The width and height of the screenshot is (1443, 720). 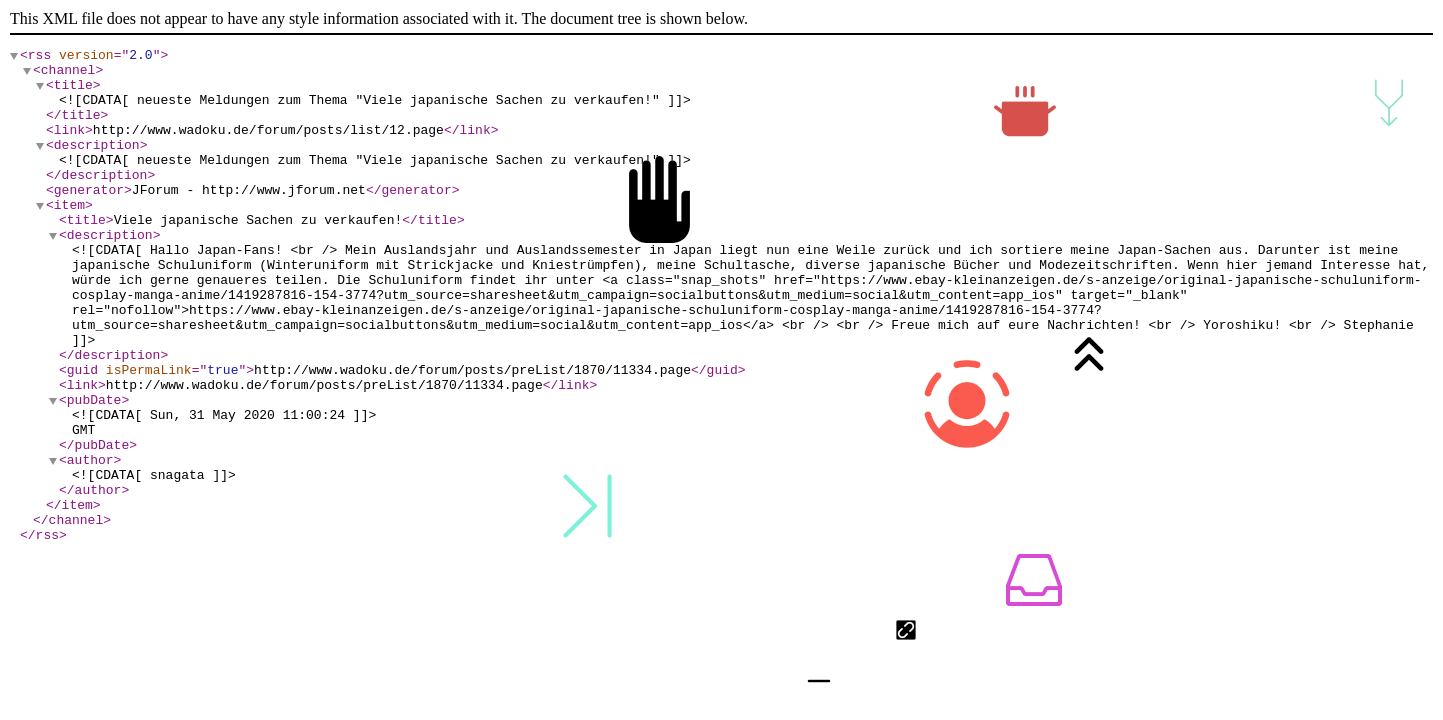 I want to click on view your inbox messages, so click(x=1034, y=582).